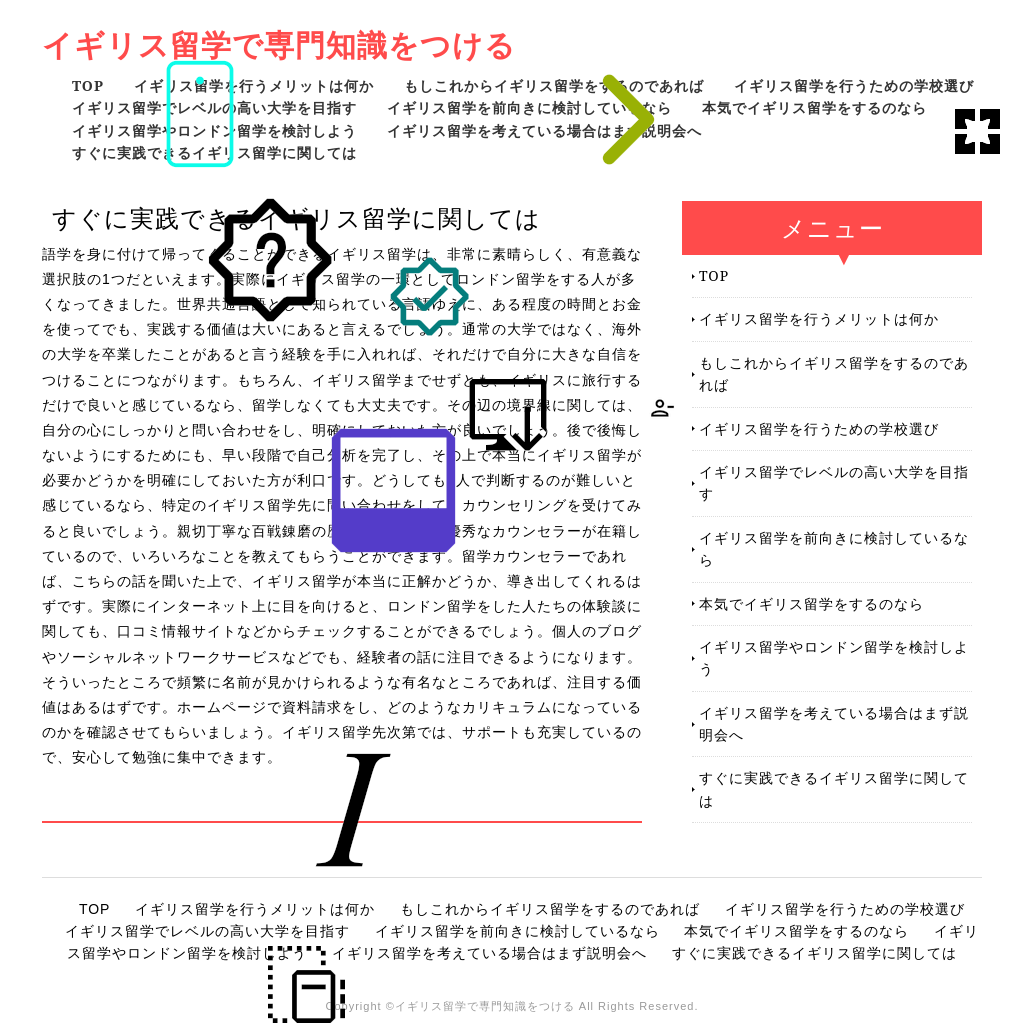 The image size is (1024, 1023). What do you see at coordinates (393, 490) in the screenshot?
I see `toggle bottom panel visibility` at bounding box center [393, 490].